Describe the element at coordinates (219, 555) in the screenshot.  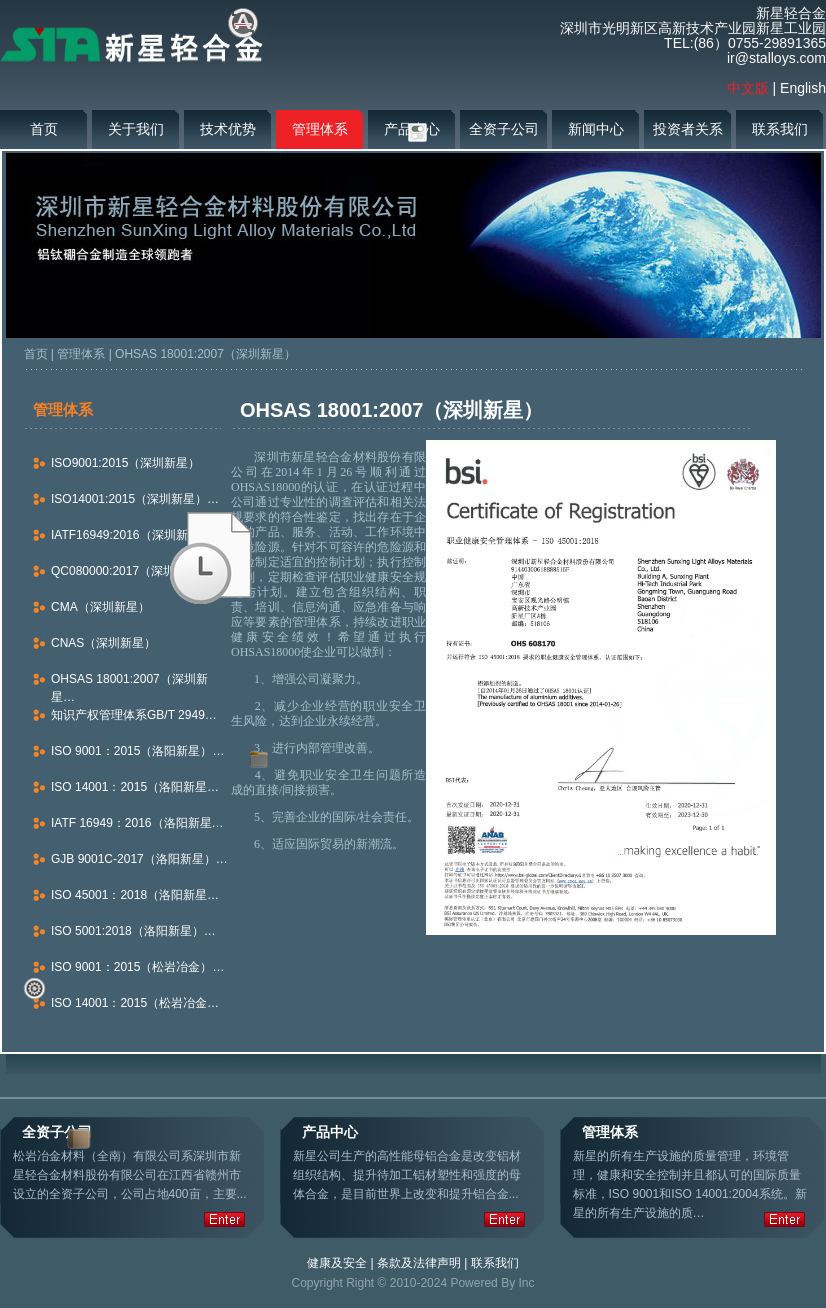
I see `view file history or previous versions` at that location.